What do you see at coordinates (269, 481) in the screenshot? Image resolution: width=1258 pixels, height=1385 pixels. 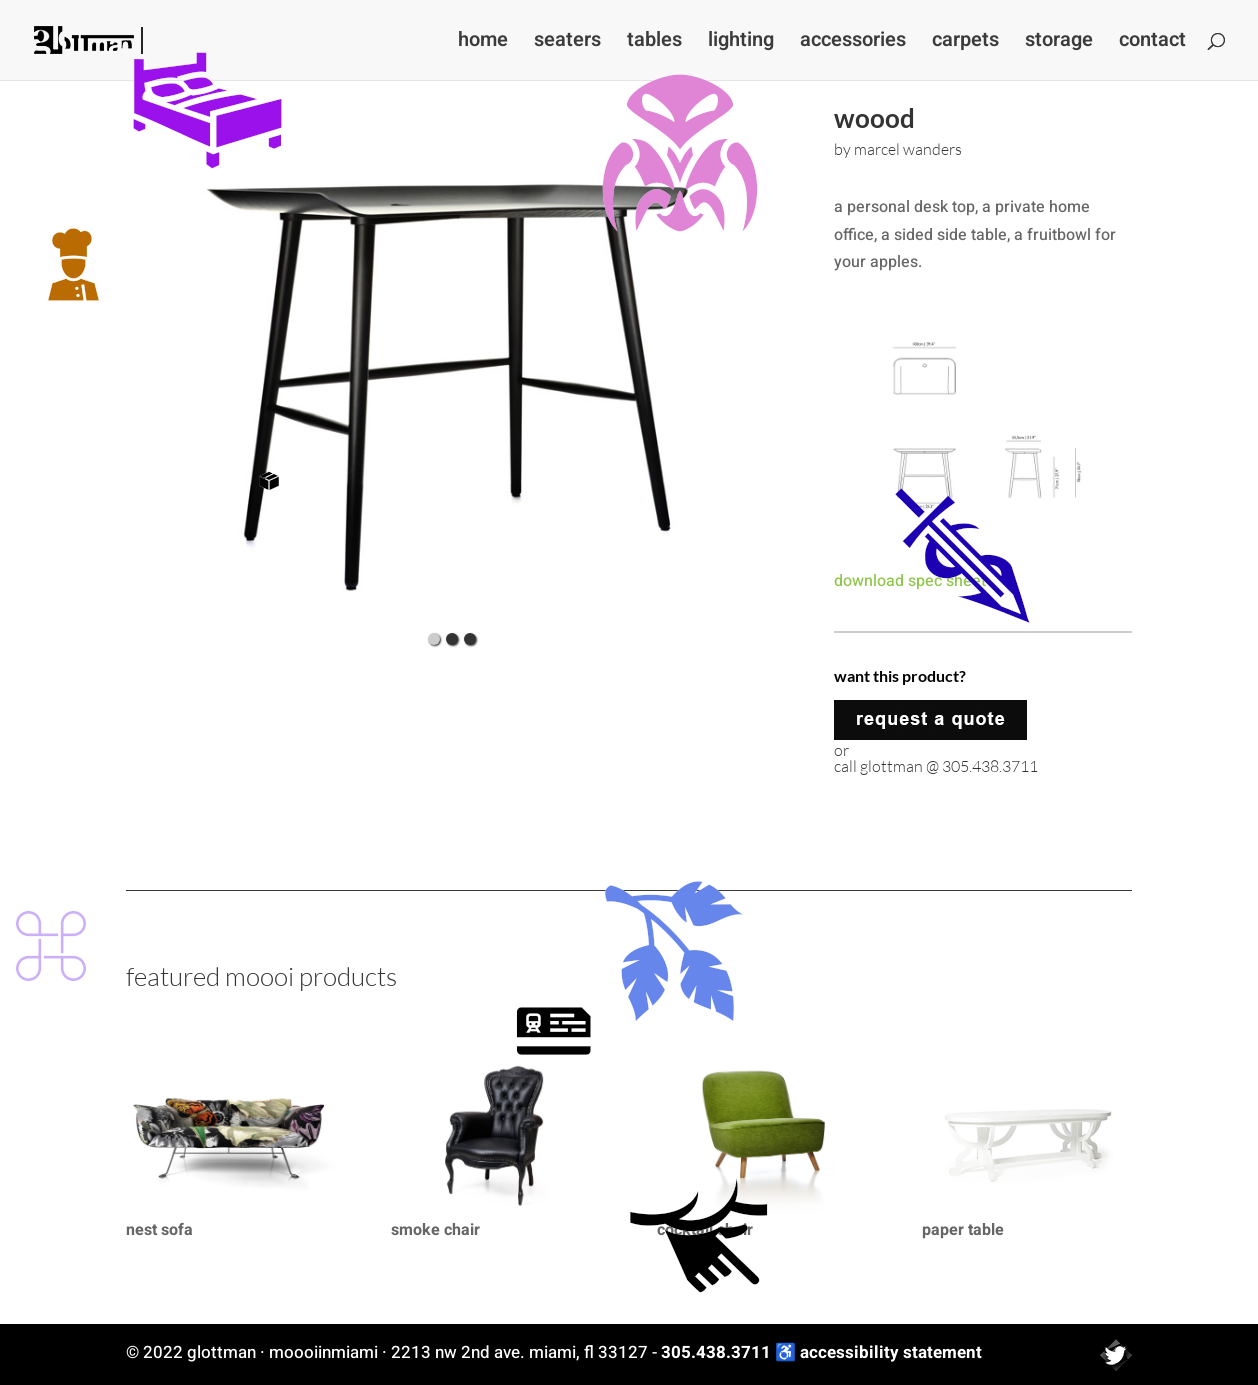 I see `view package or shipment status` at bounding box center [269, 481].